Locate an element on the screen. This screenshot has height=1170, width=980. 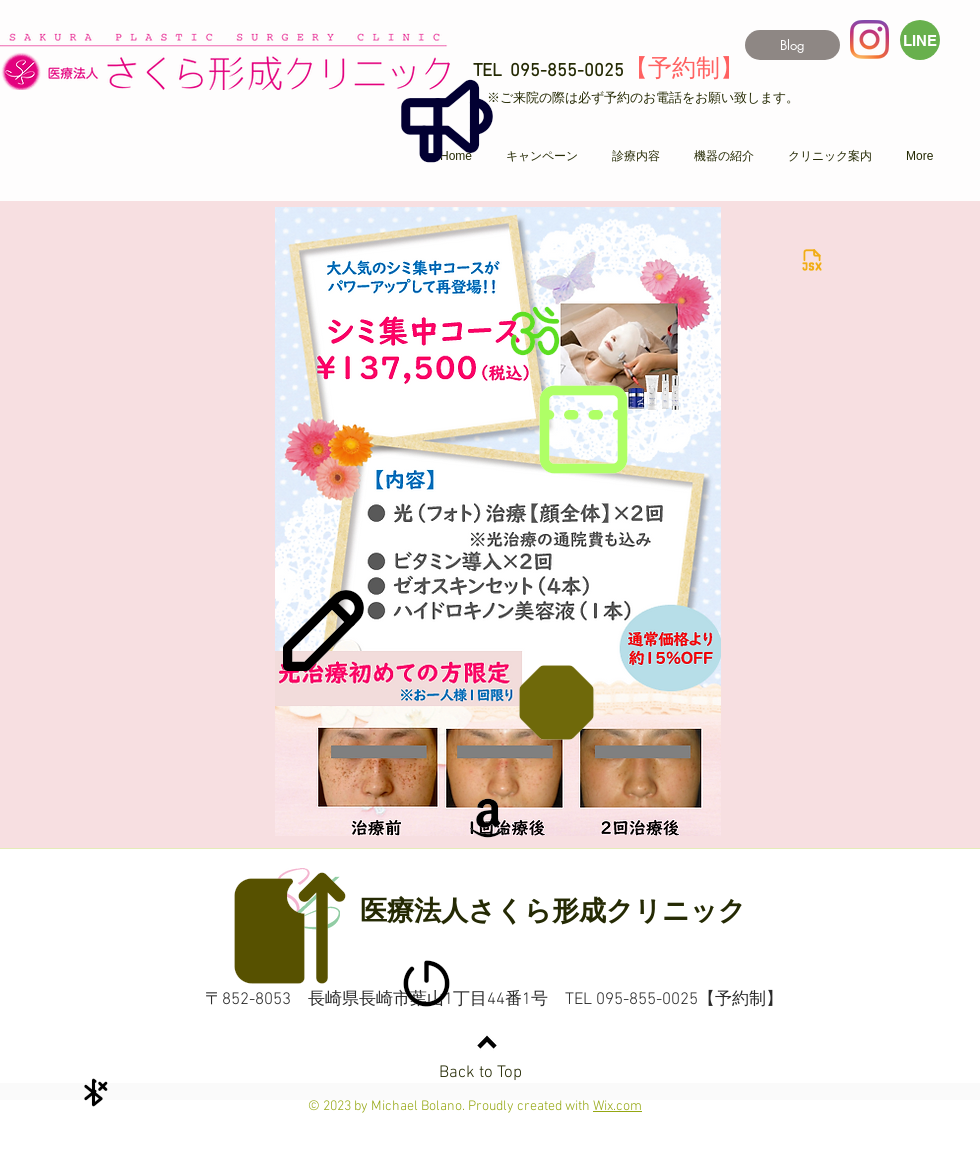
bluetooth is disabled or turned off is located at coordinates (93, 1092).